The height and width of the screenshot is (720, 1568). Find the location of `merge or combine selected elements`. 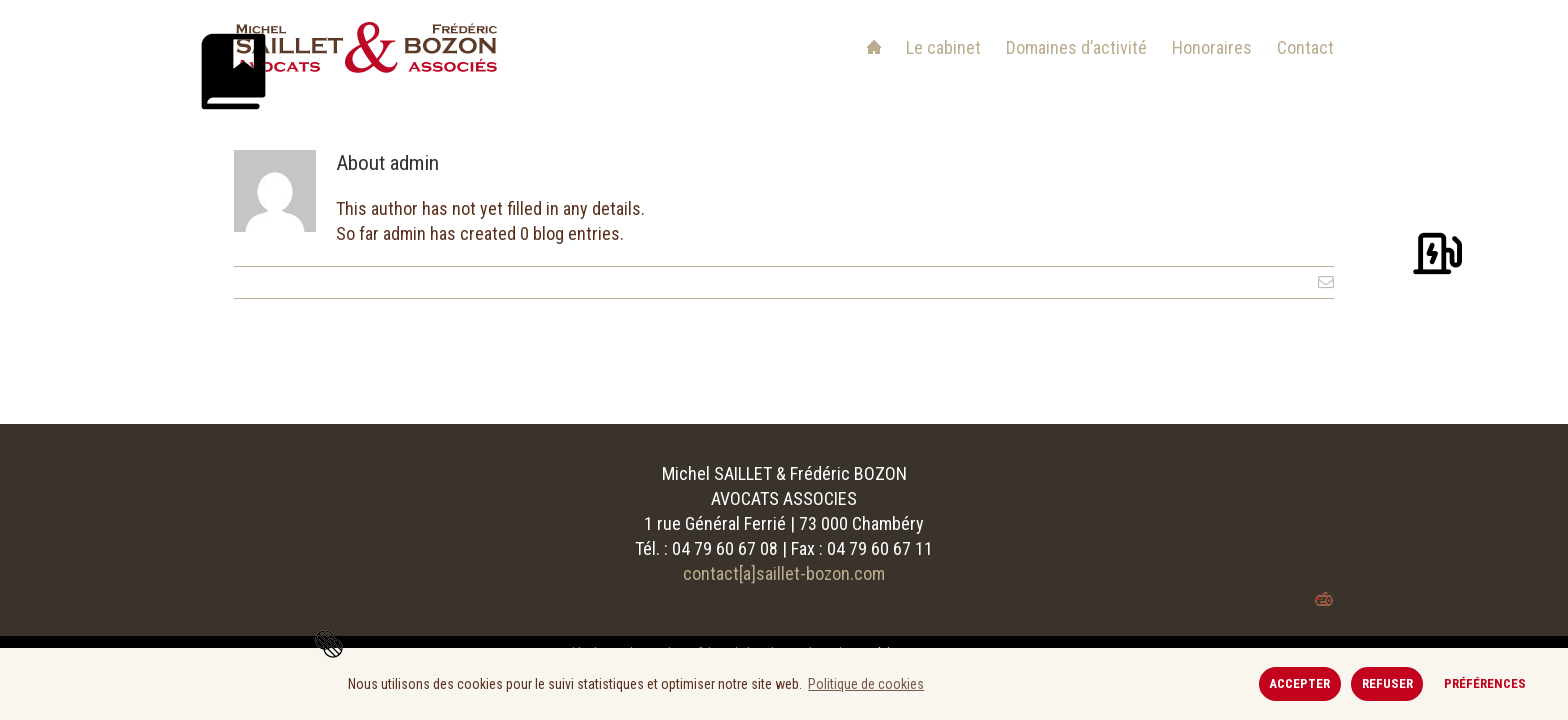

merge or combine selected elements is located at coordinates (329, 644).